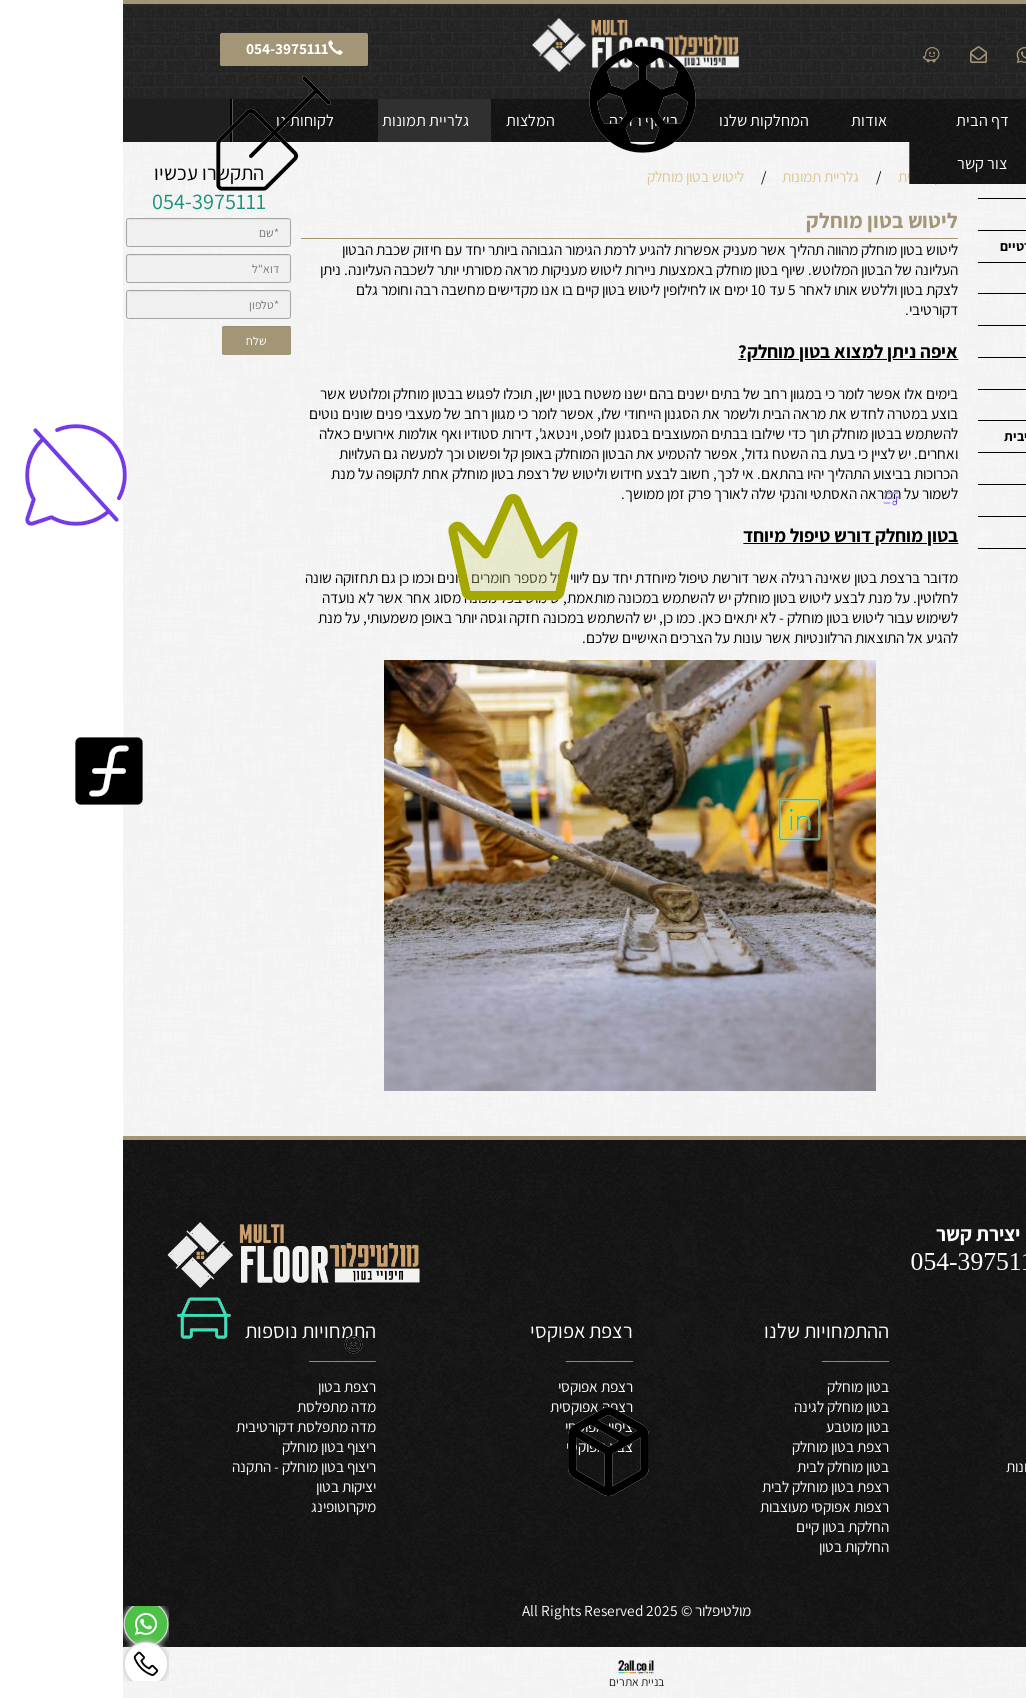  I want to click on access soccer or football-related content, so click(642, 99).